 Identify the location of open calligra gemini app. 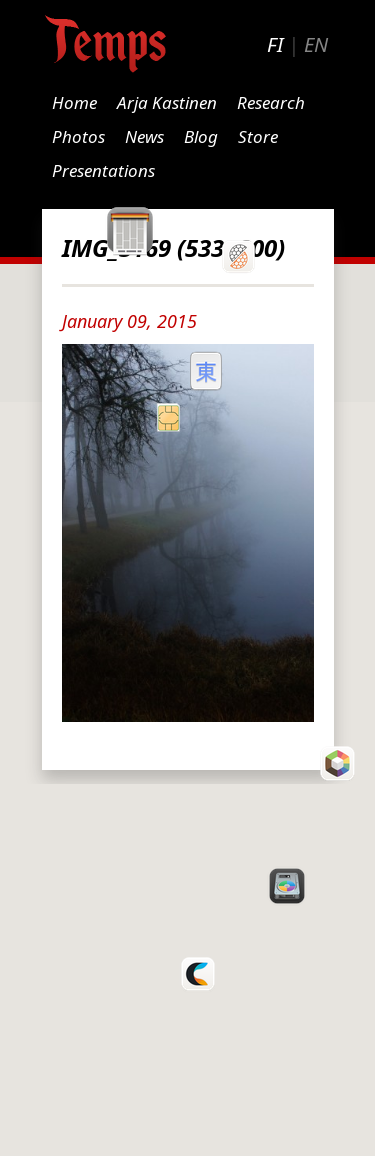
(198, 974).